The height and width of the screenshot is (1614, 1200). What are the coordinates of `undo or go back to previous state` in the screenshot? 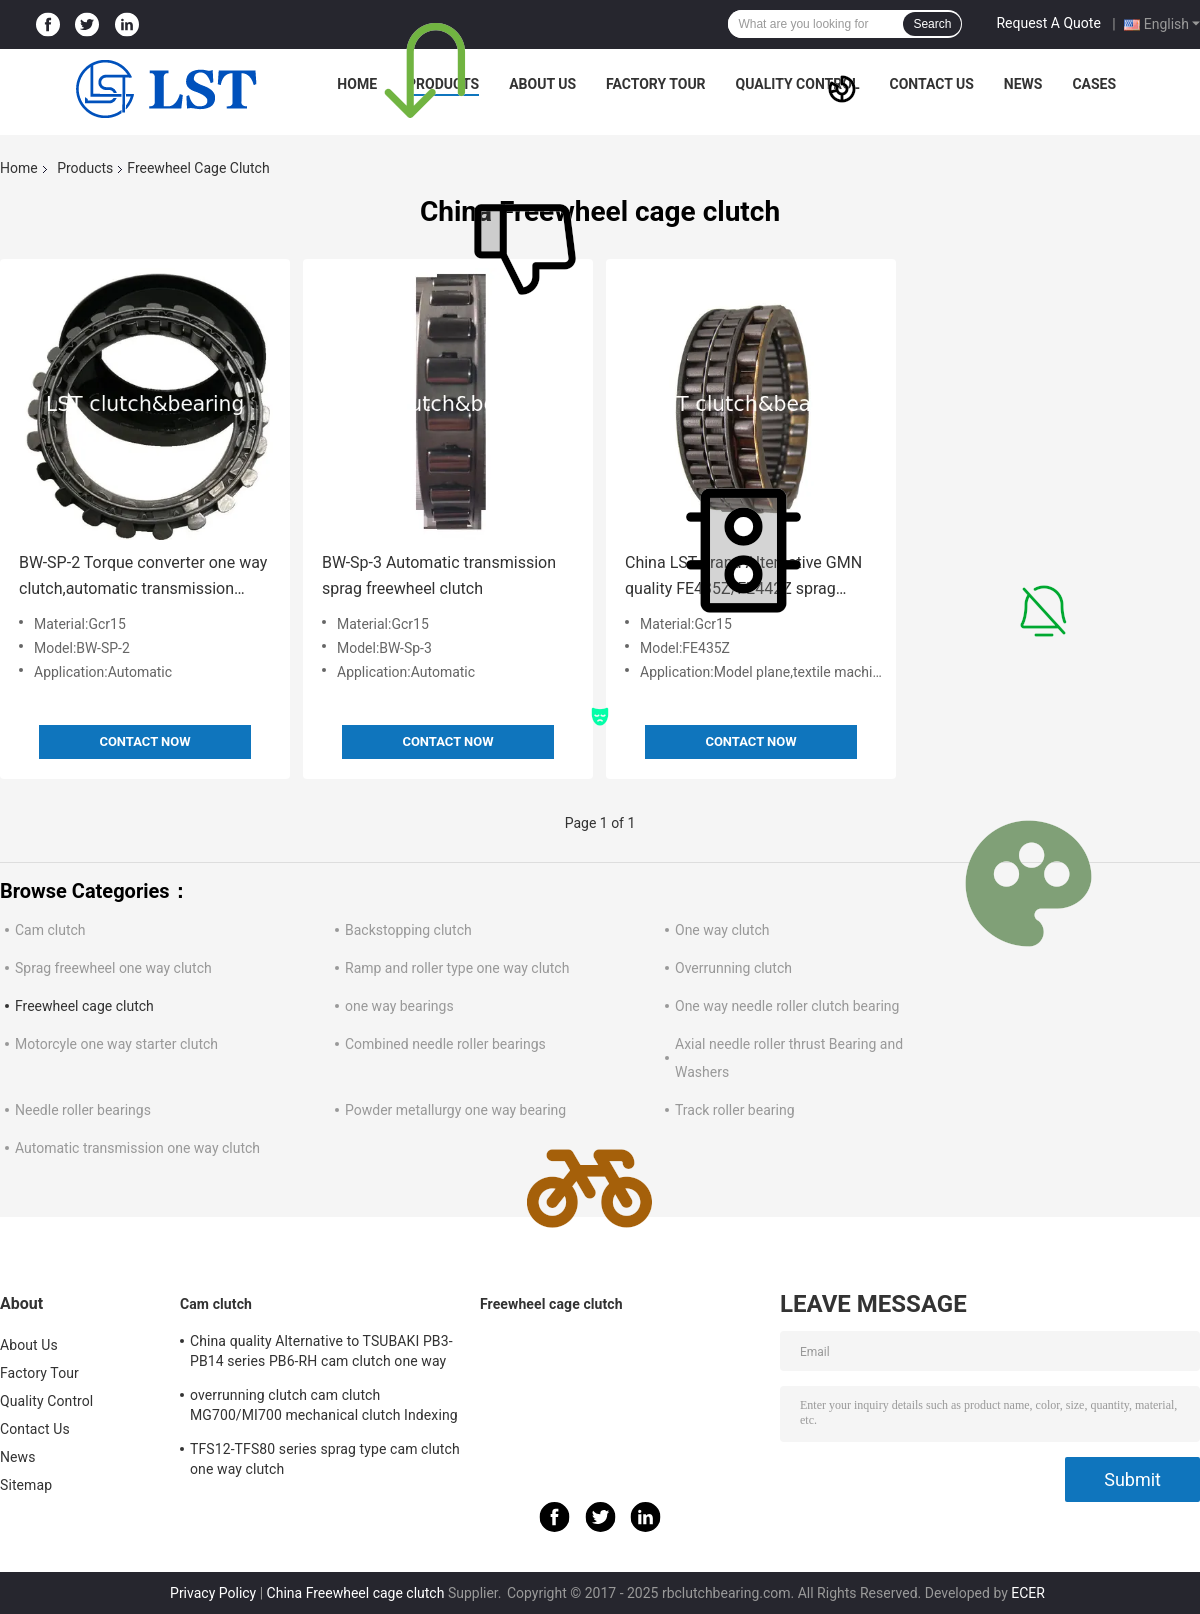 It's located at (428, 70).